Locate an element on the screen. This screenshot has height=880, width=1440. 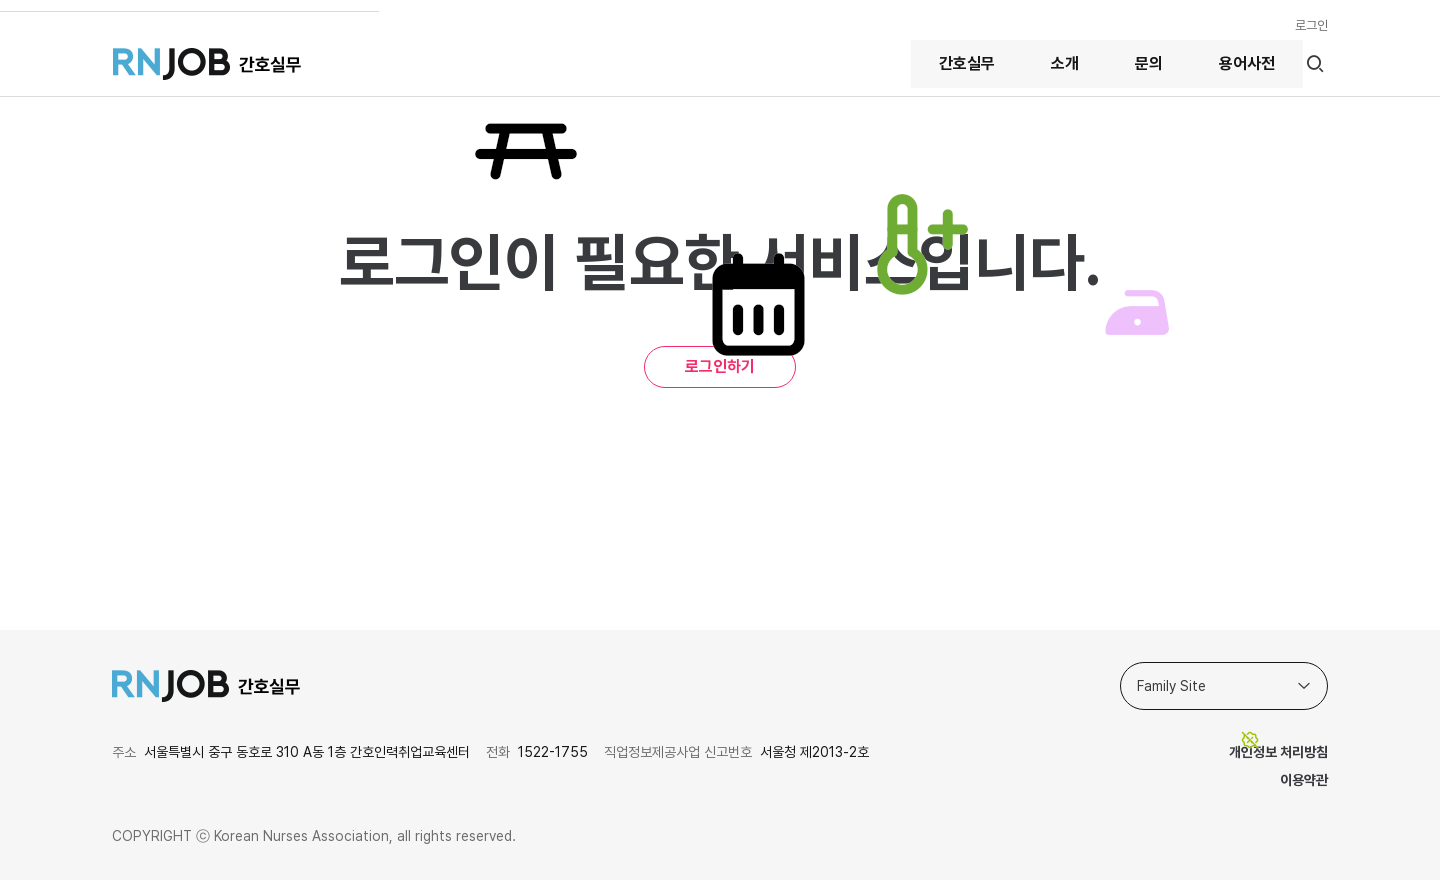
indicates no discount available is located at coordinates (1250, 740).